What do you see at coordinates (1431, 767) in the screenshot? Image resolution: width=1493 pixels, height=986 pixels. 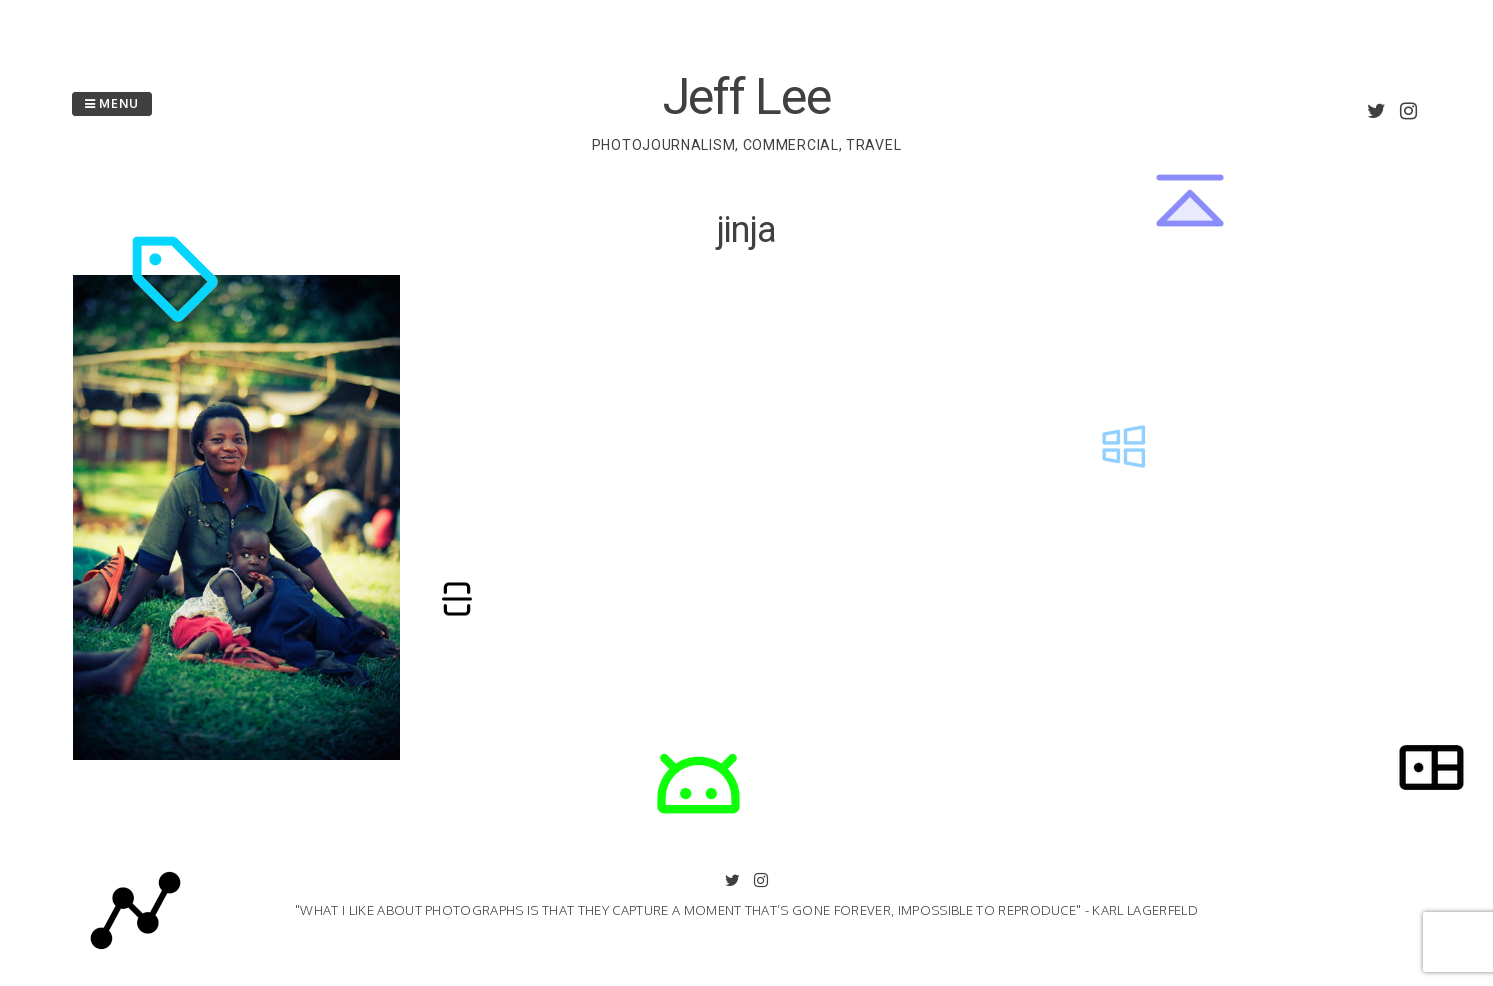 I see `view nearby bento or lunch spots` at bounding box center [1431, 767].